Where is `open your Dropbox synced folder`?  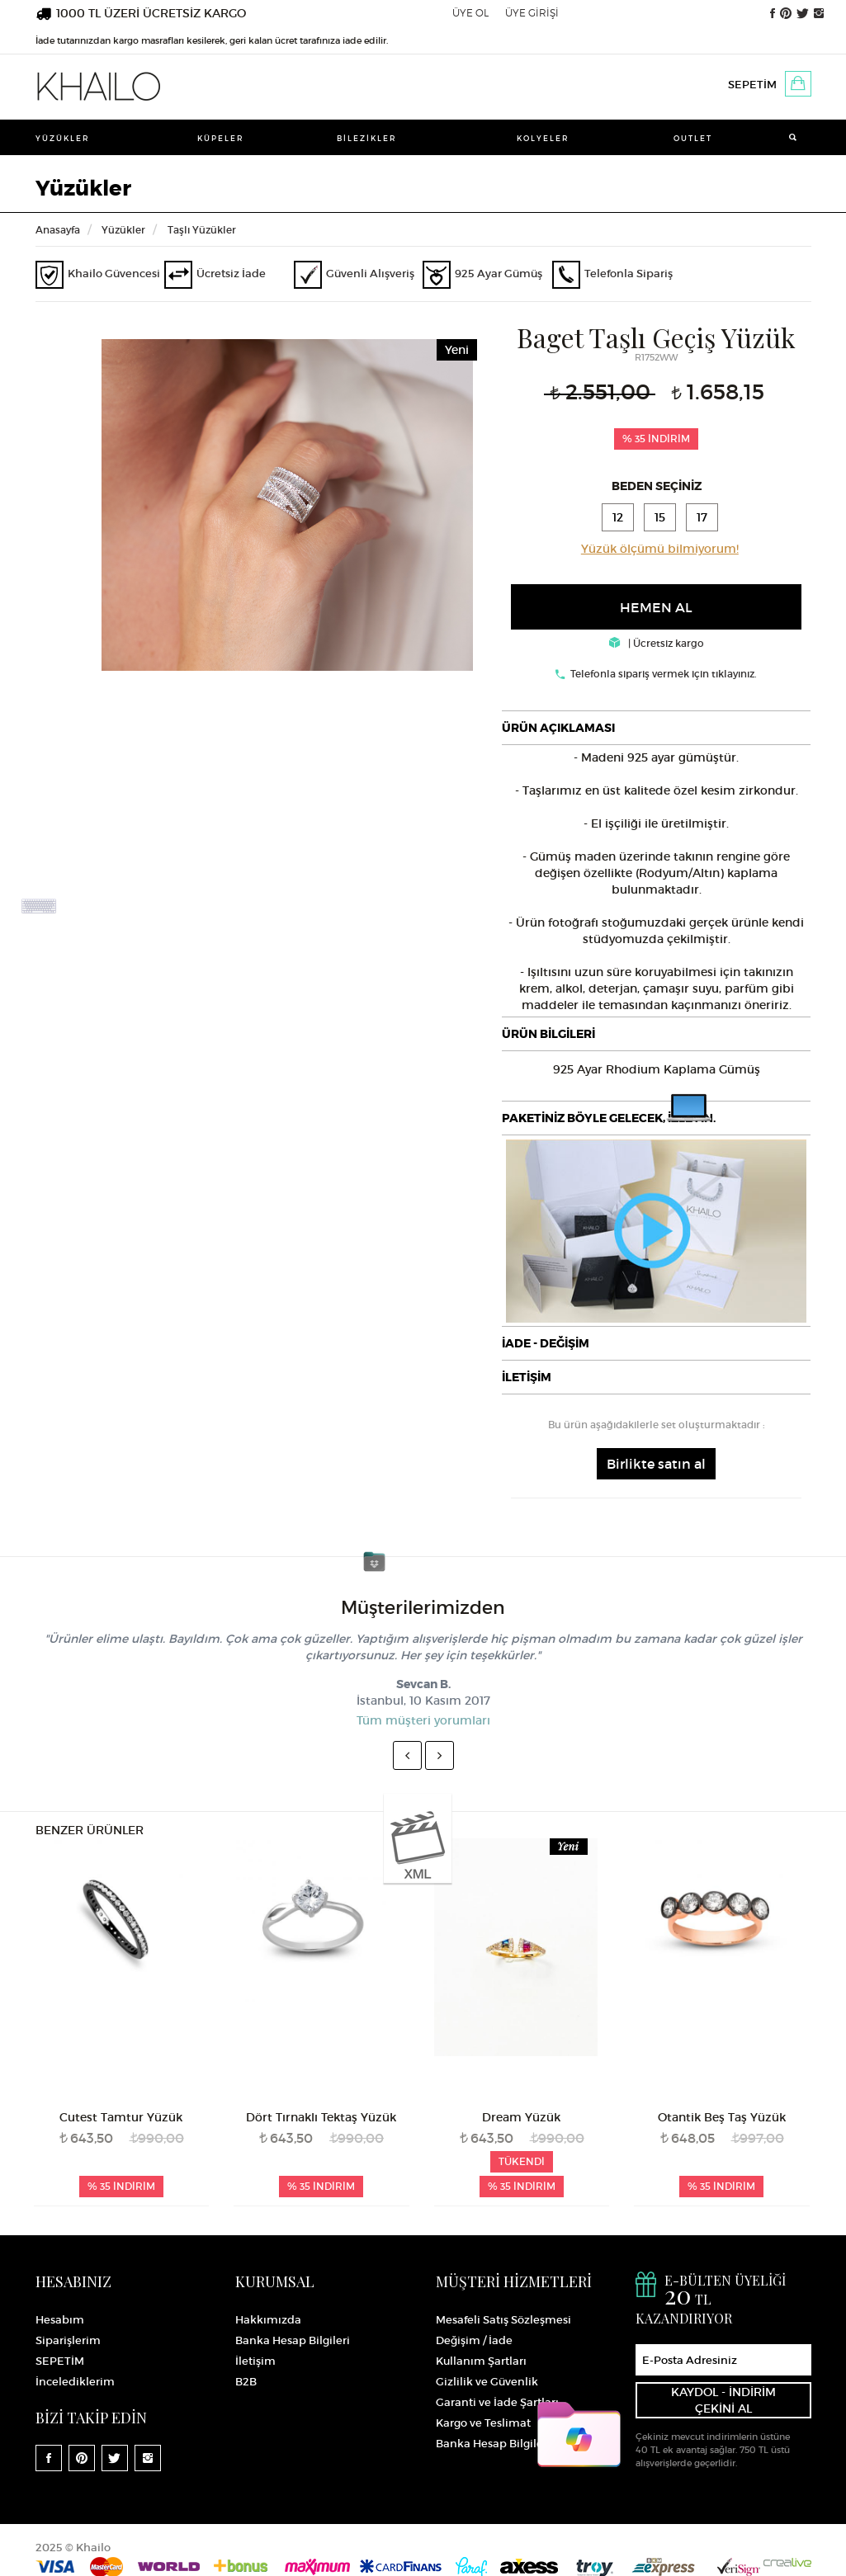
open your Dropbox synced folder is located at coordinates (374, 1561).